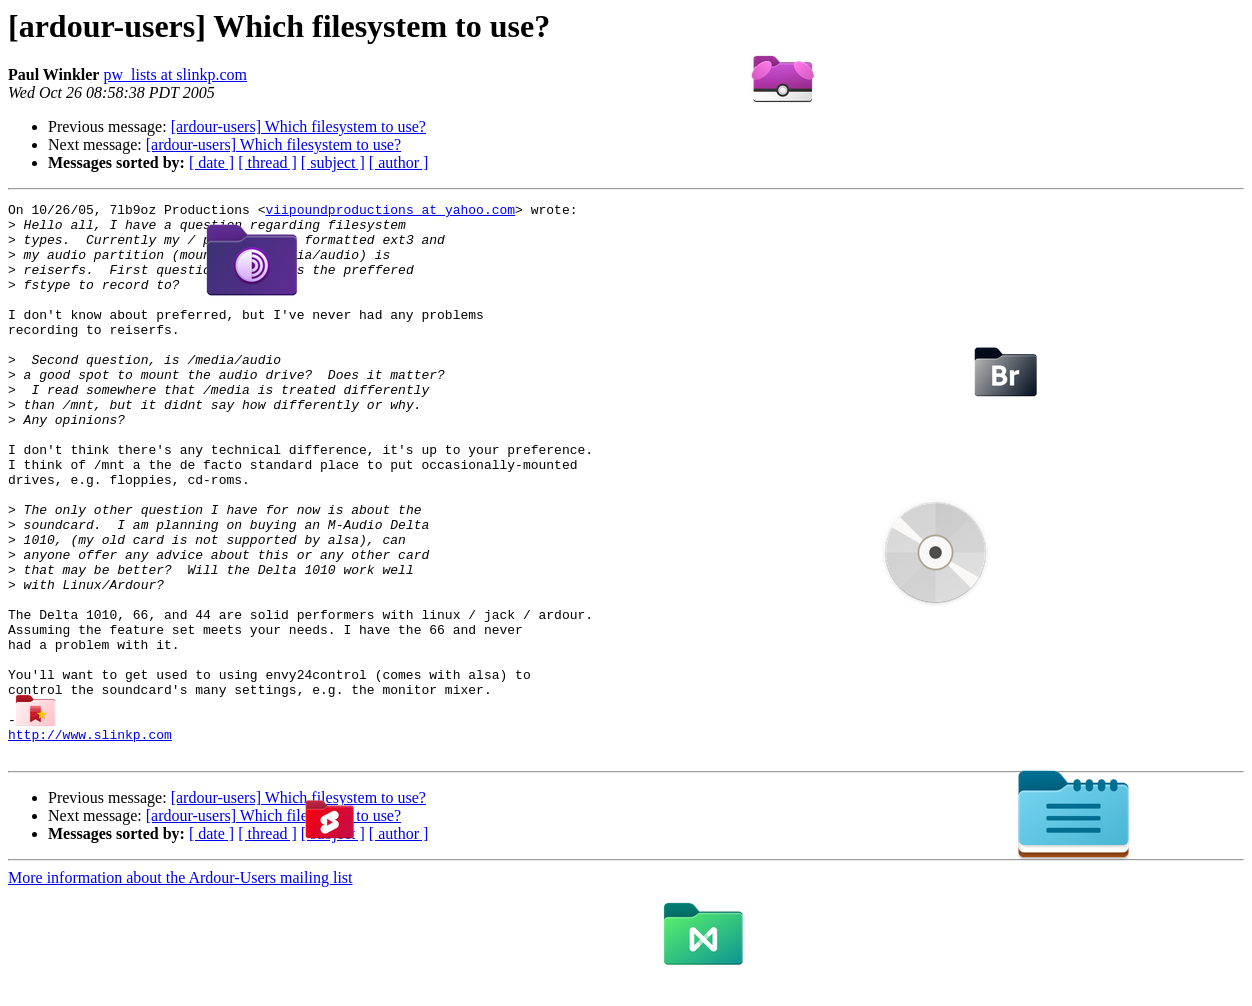 This screenshot has height=1006, width=1252. What do you see at coordinates (1073, 817) in the screenshot?
I see `open notes or documents folder` at bounding box center [1073, 817].